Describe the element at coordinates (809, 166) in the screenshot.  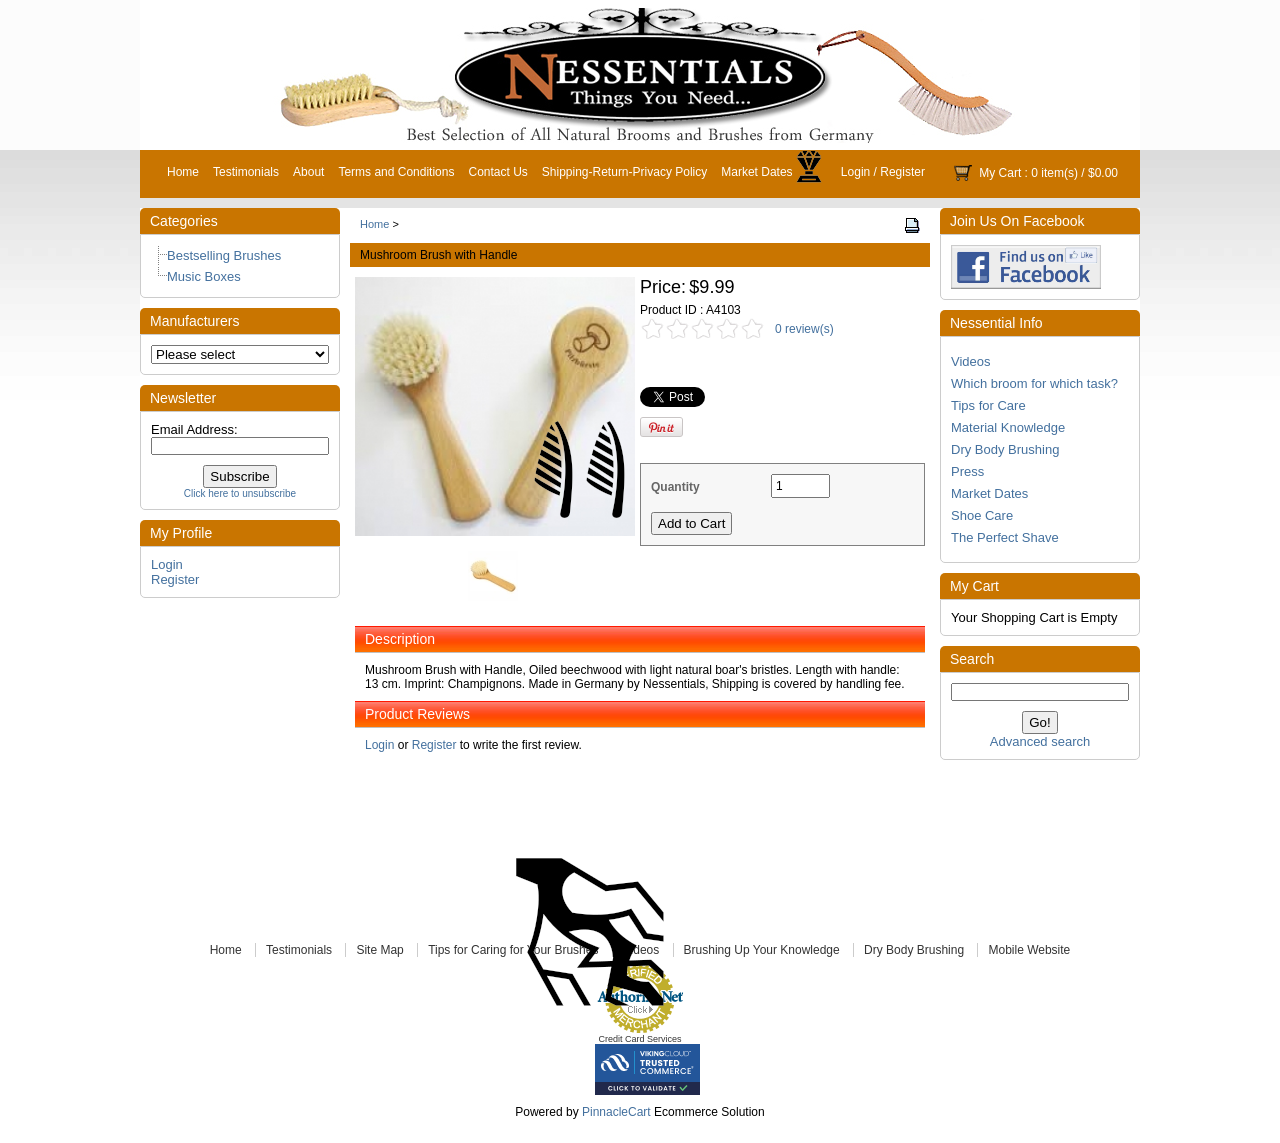
I see `view premium achievements or rewards` at that location.